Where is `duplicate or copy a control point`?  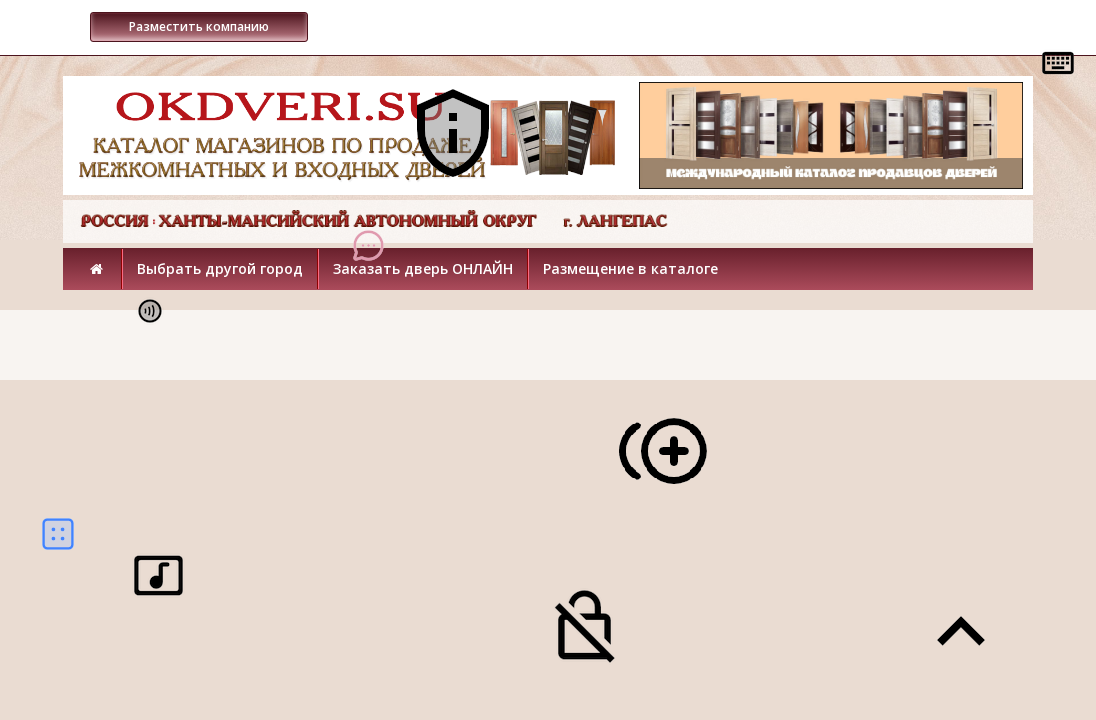 duplicate or copy a control point is located at coordinates (663, 451).